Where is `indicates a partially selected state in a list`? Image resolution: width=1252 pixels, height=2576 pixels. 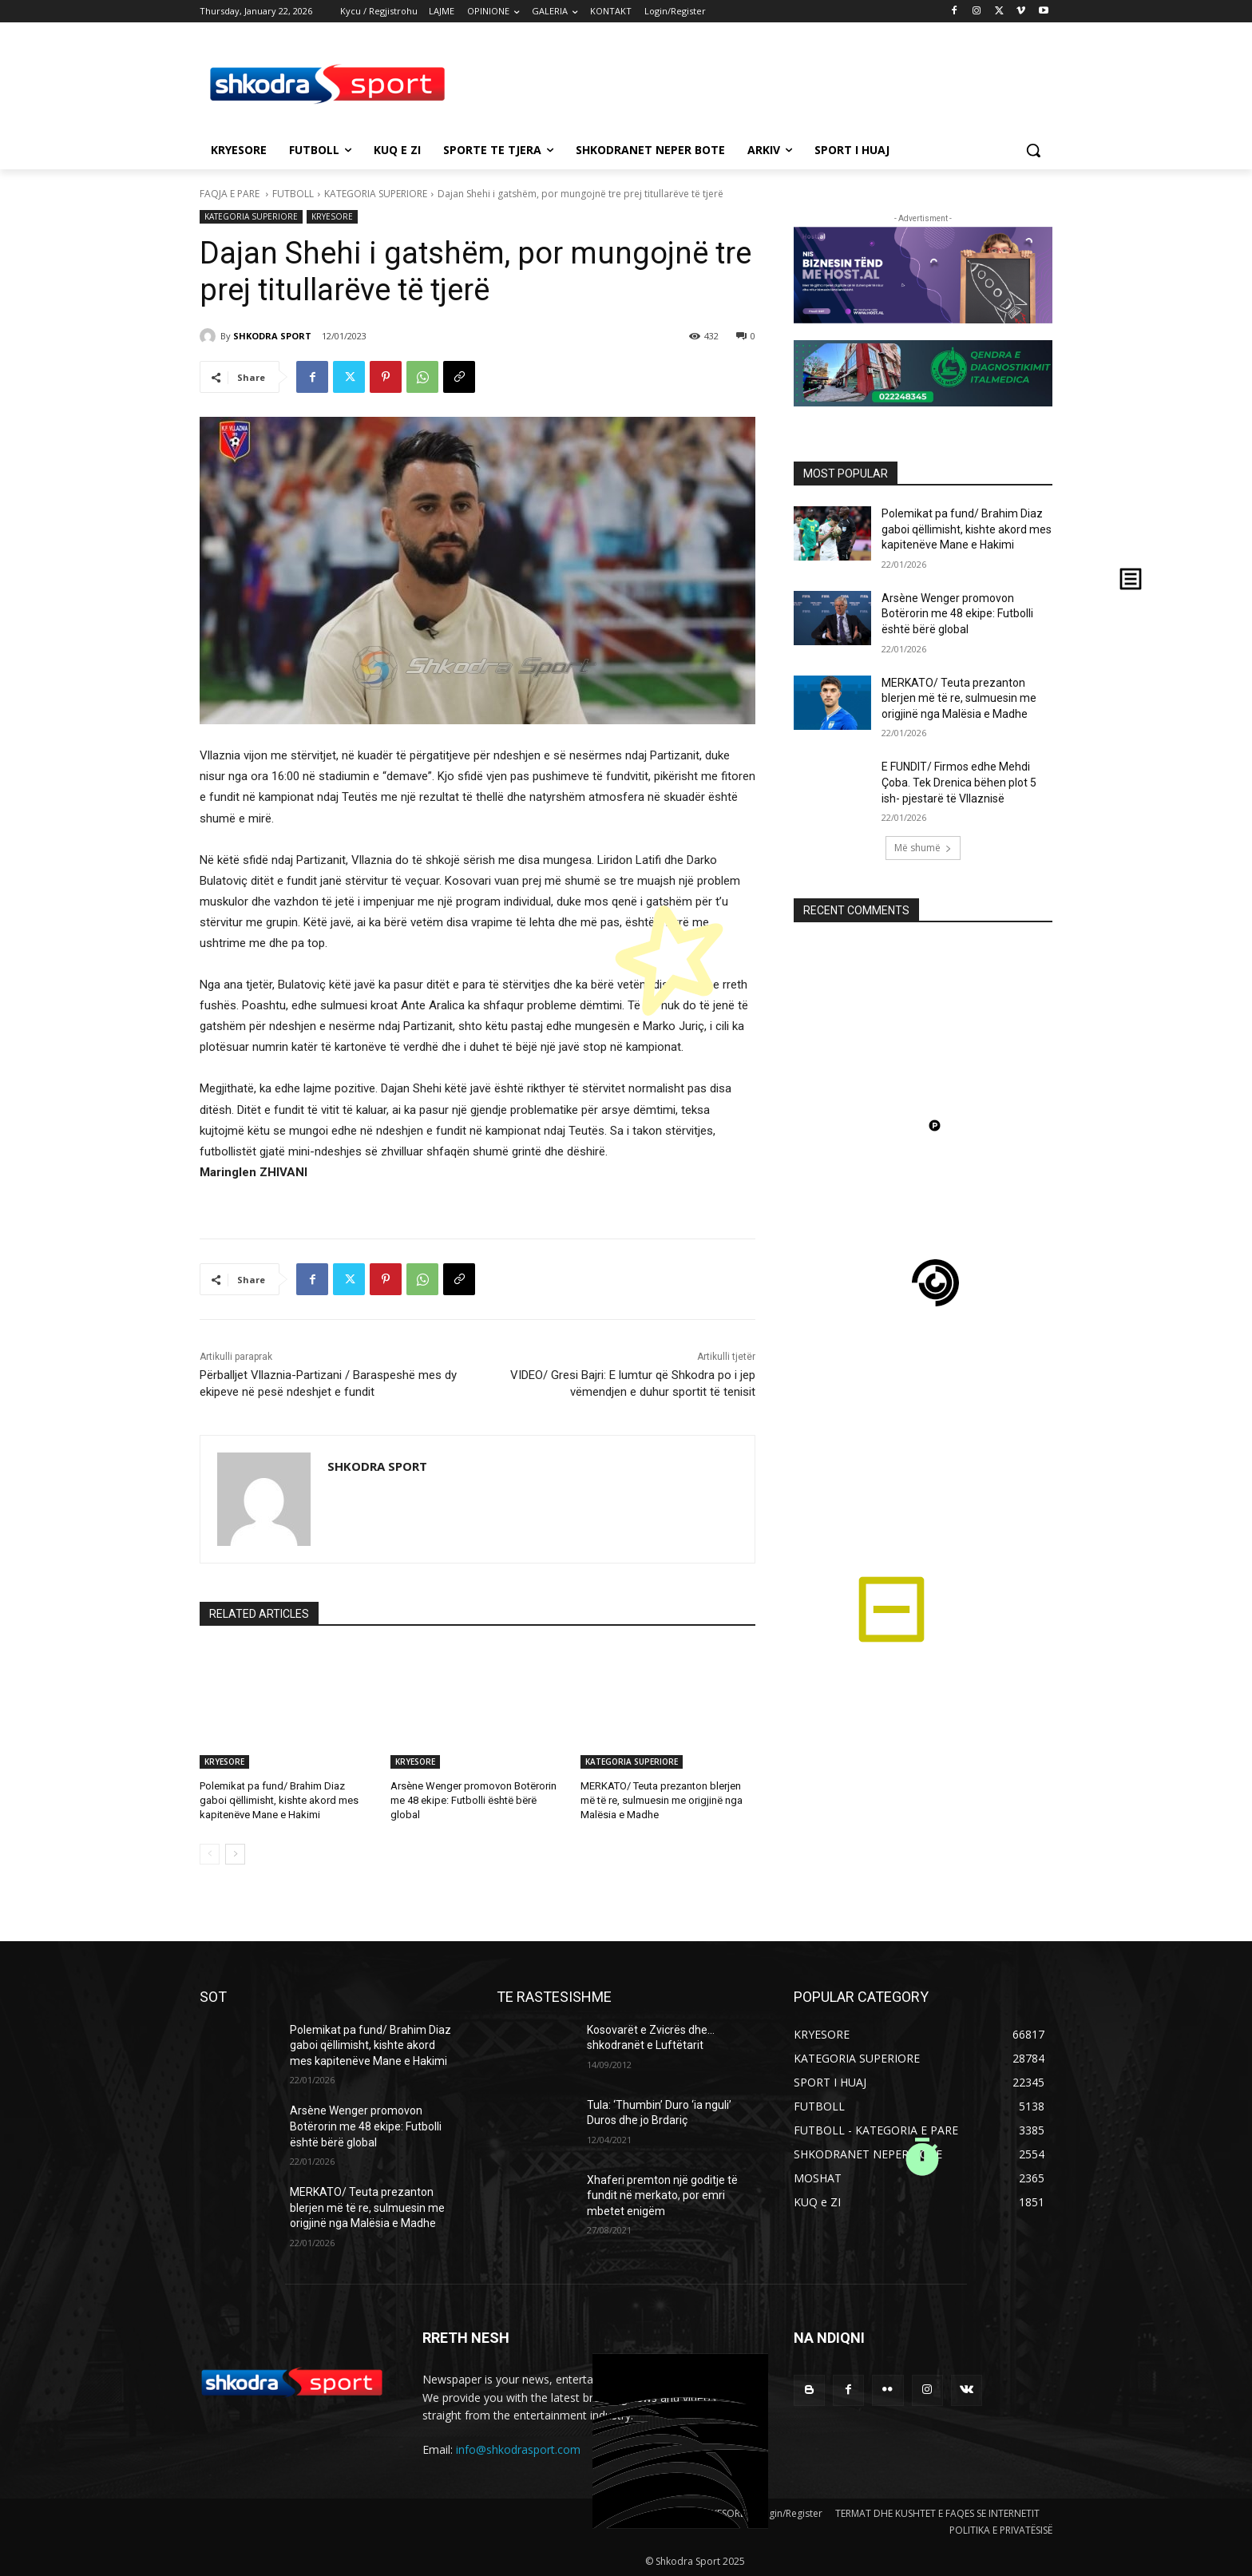 indicates a partially selected state in a list is located at coordinates (891, 1609).